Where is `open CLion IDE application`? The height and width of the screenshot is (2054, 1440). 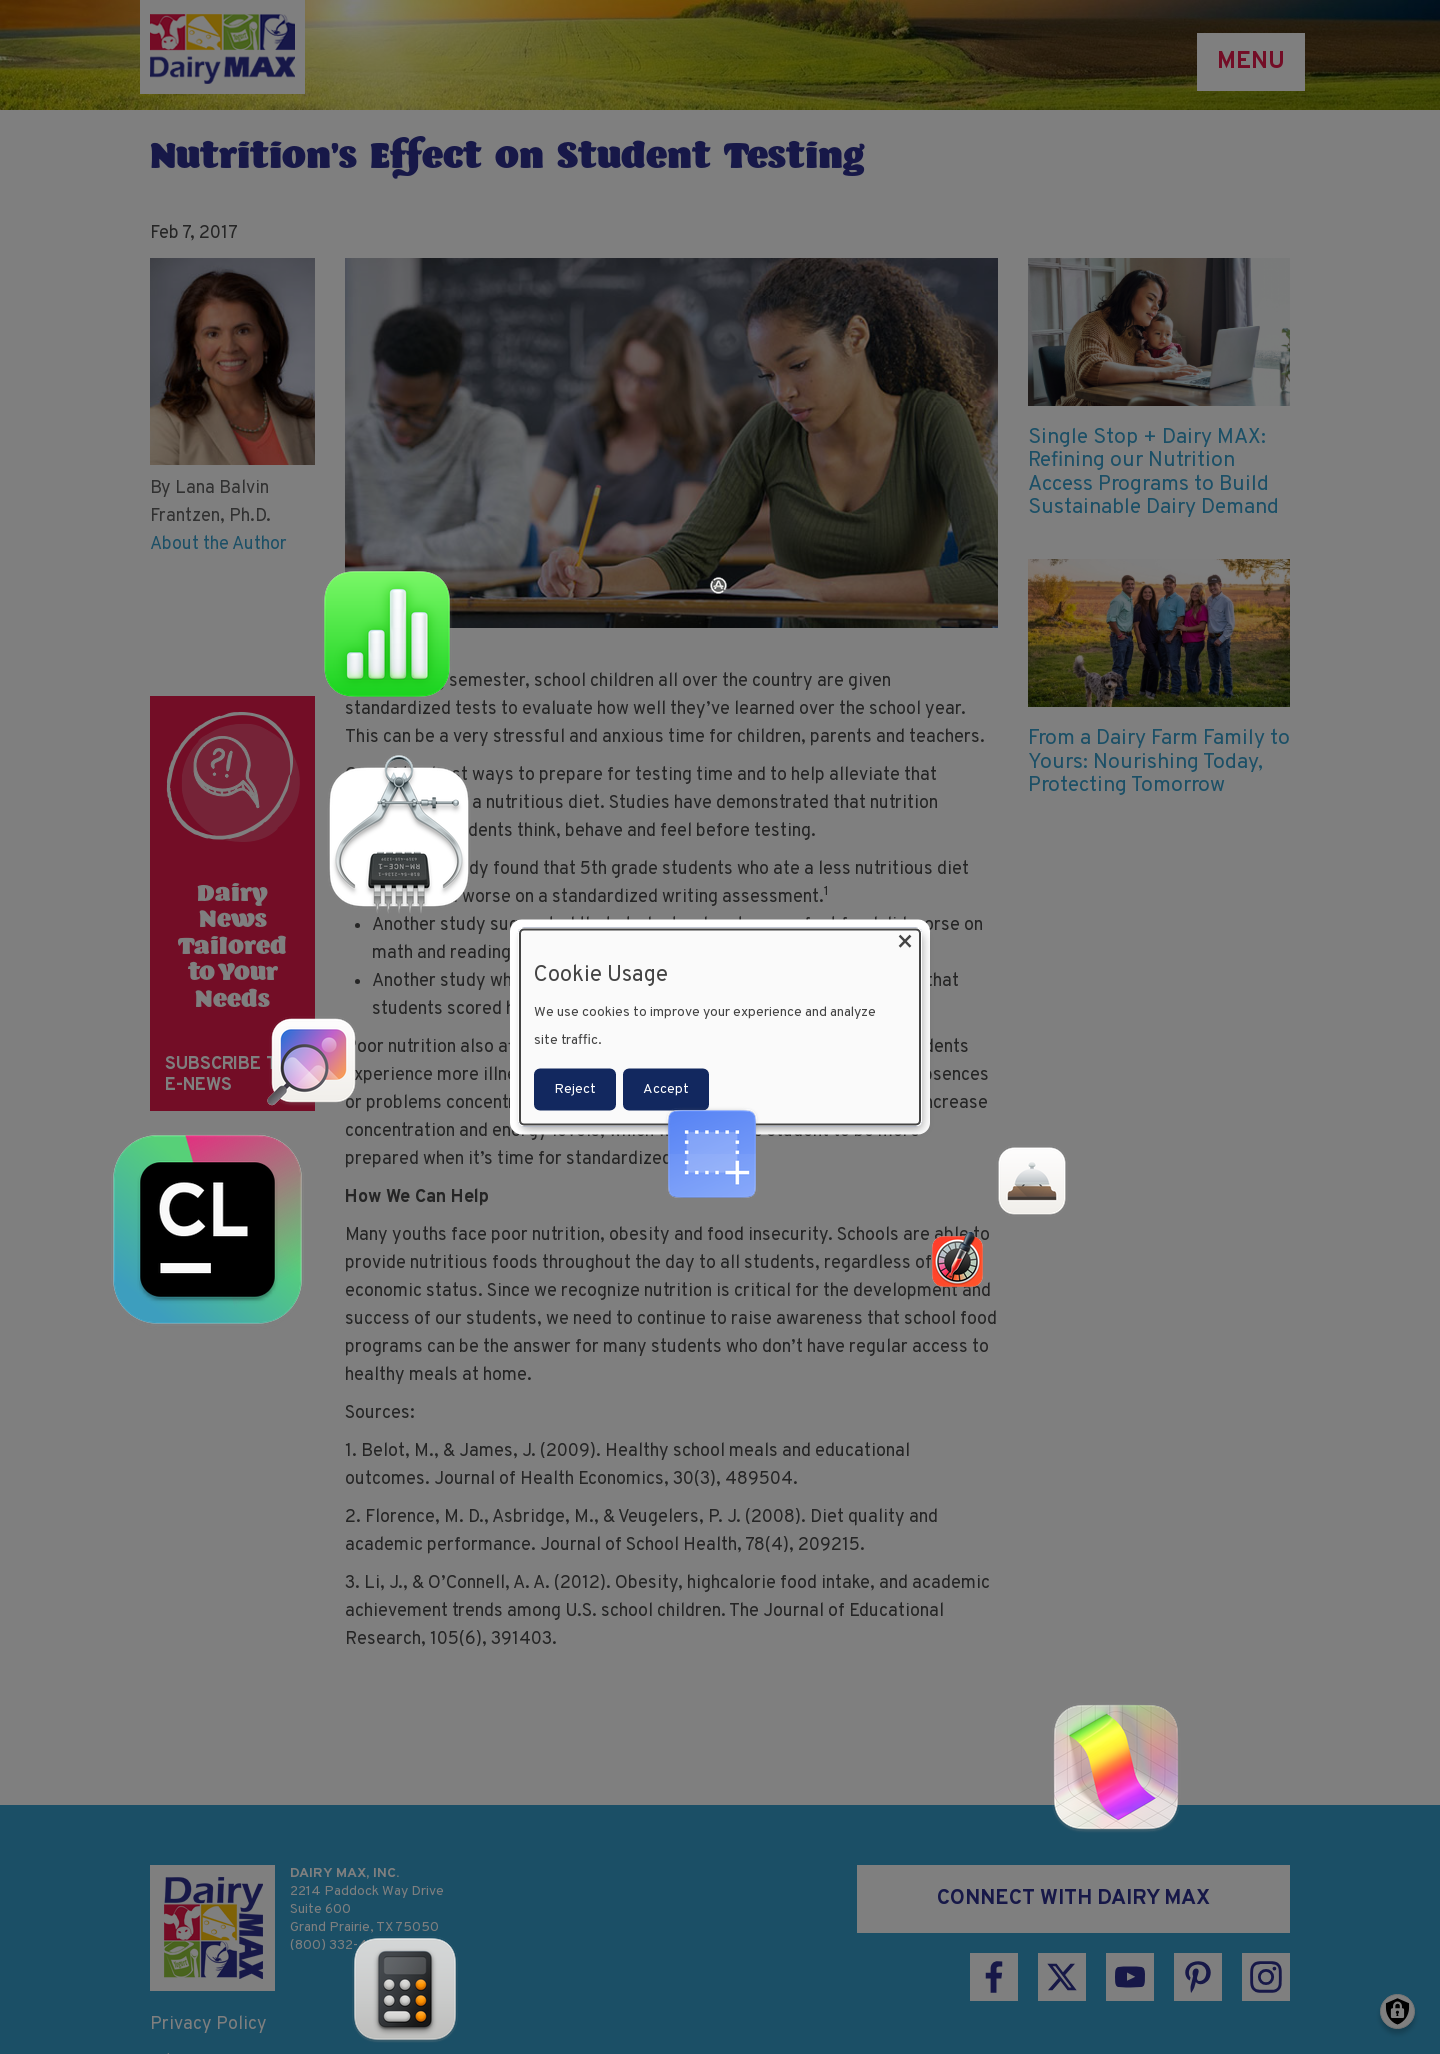
open CLion IDE application is located at coordinates (207, 1229).